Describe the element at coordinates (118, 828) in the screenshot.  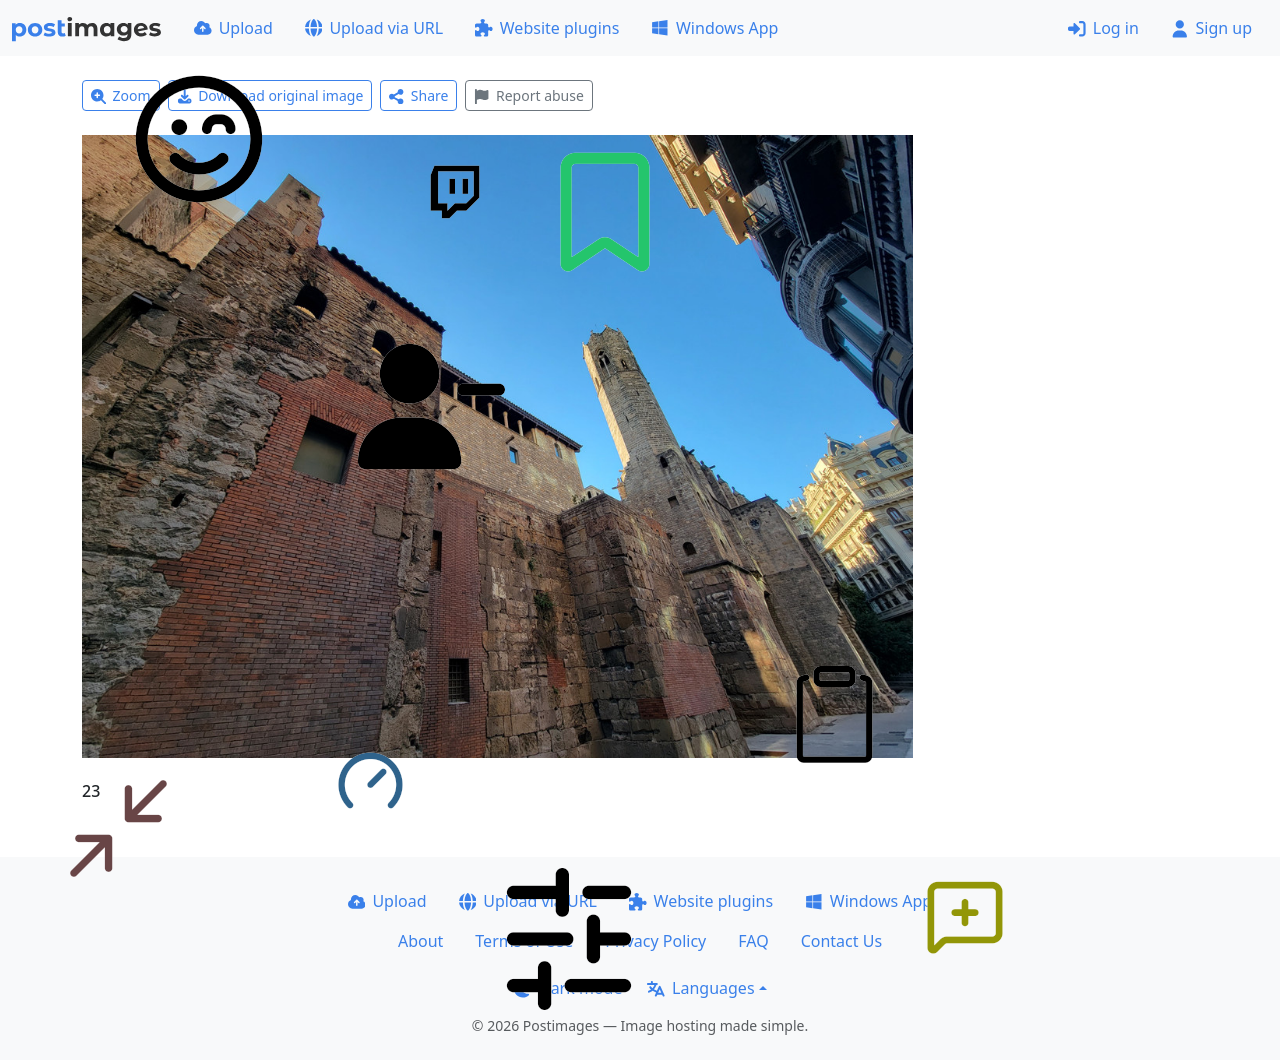
I see `minimize or collapse the current window` at that location.